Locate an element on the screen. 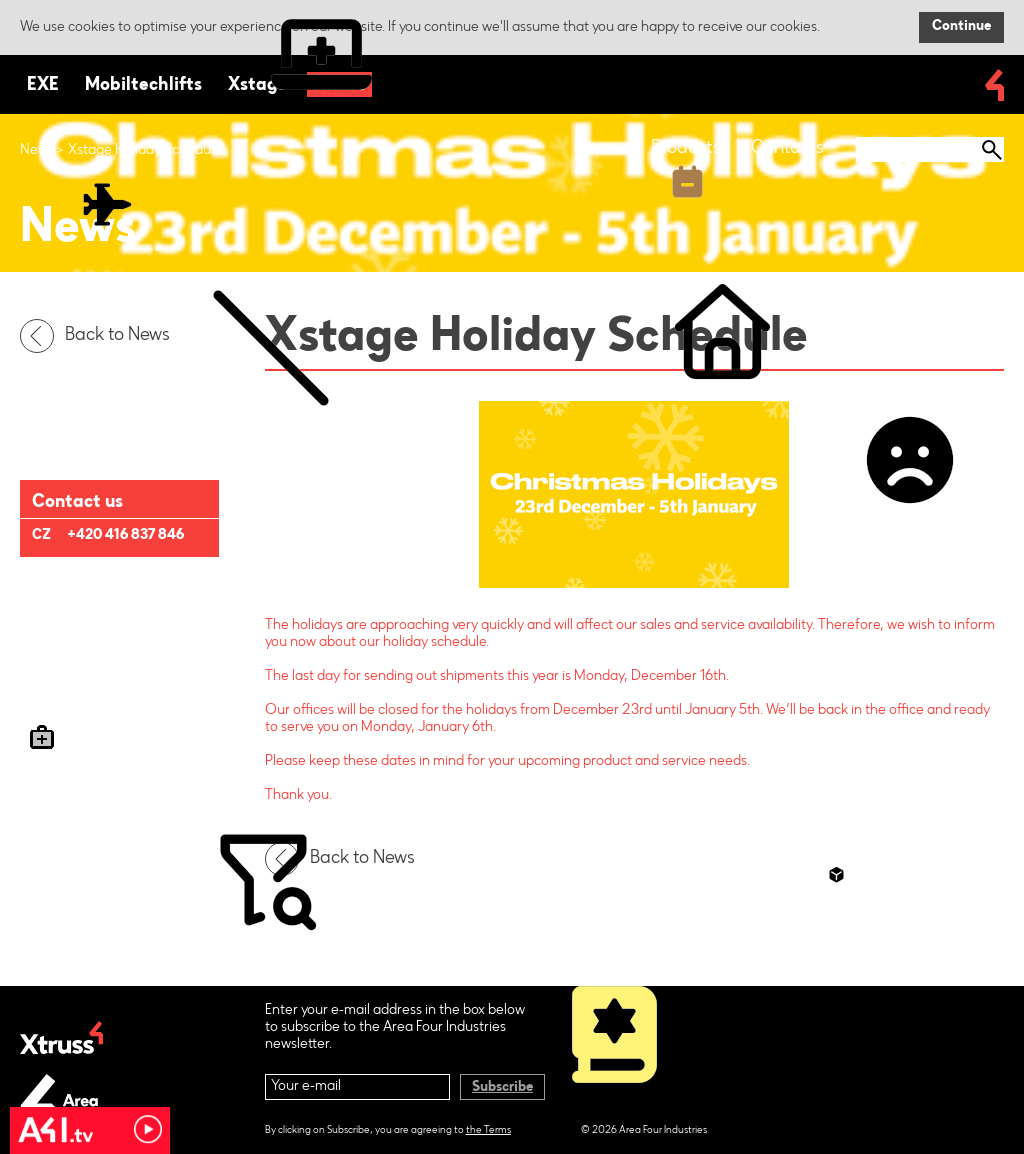 The width and height of the screenshot is (1024, 1154). access Jewish religious texts is located at coordinates (614, 1034).